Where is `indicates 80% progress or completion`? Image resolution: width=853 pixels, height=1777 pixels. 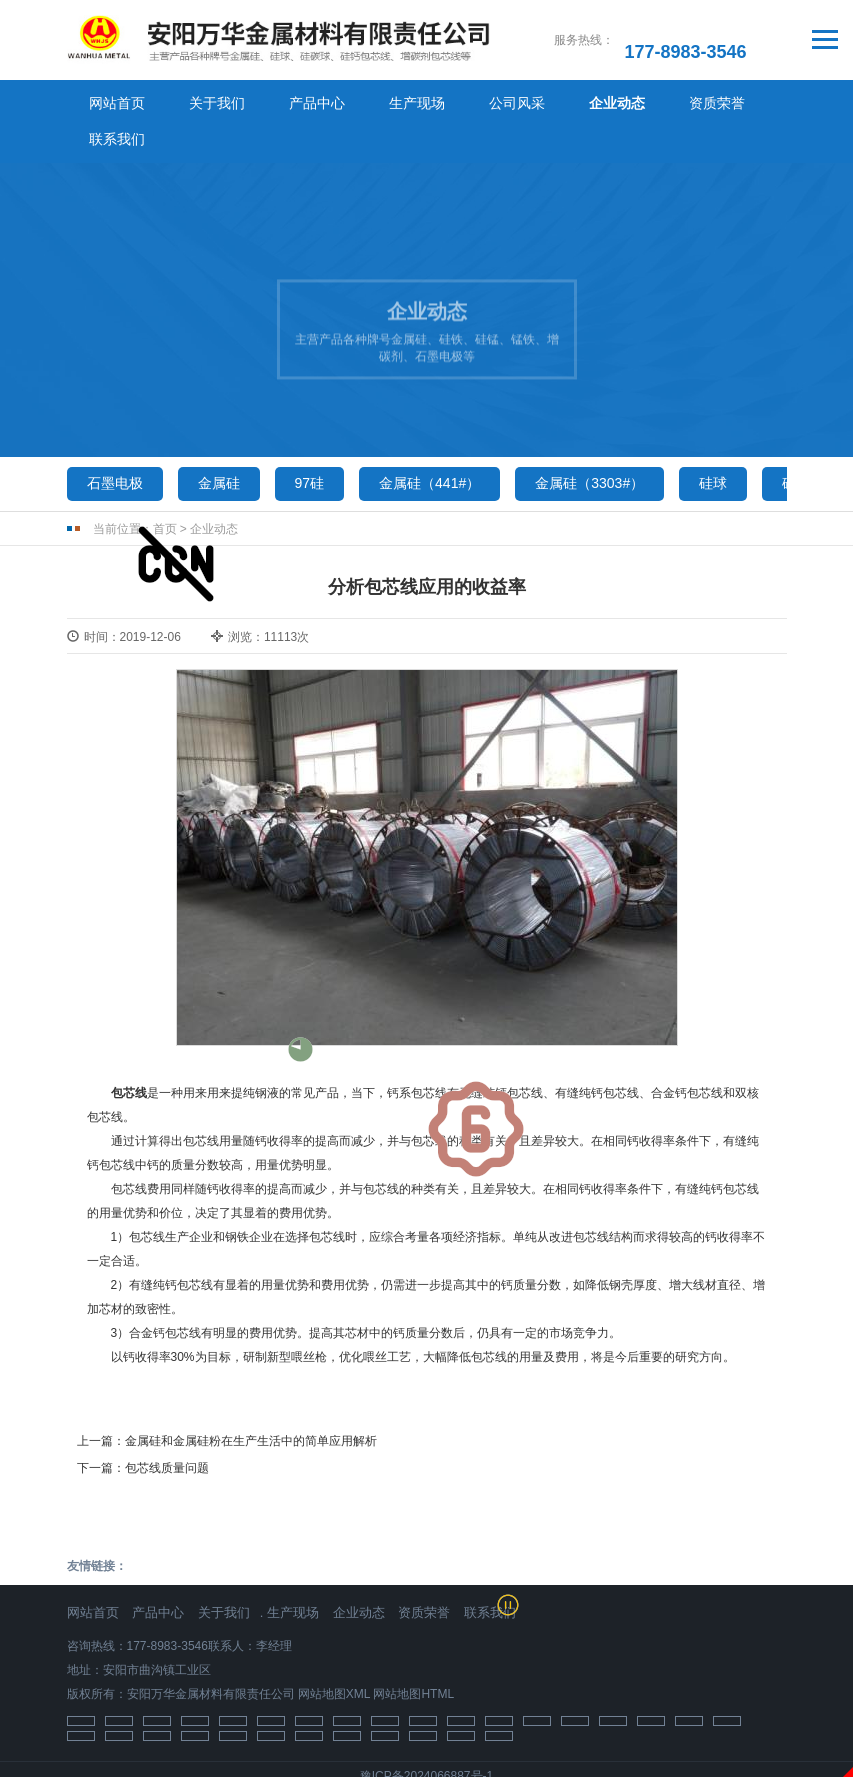
indicates 80% progress or completion is located at coordinates (300, 1049).